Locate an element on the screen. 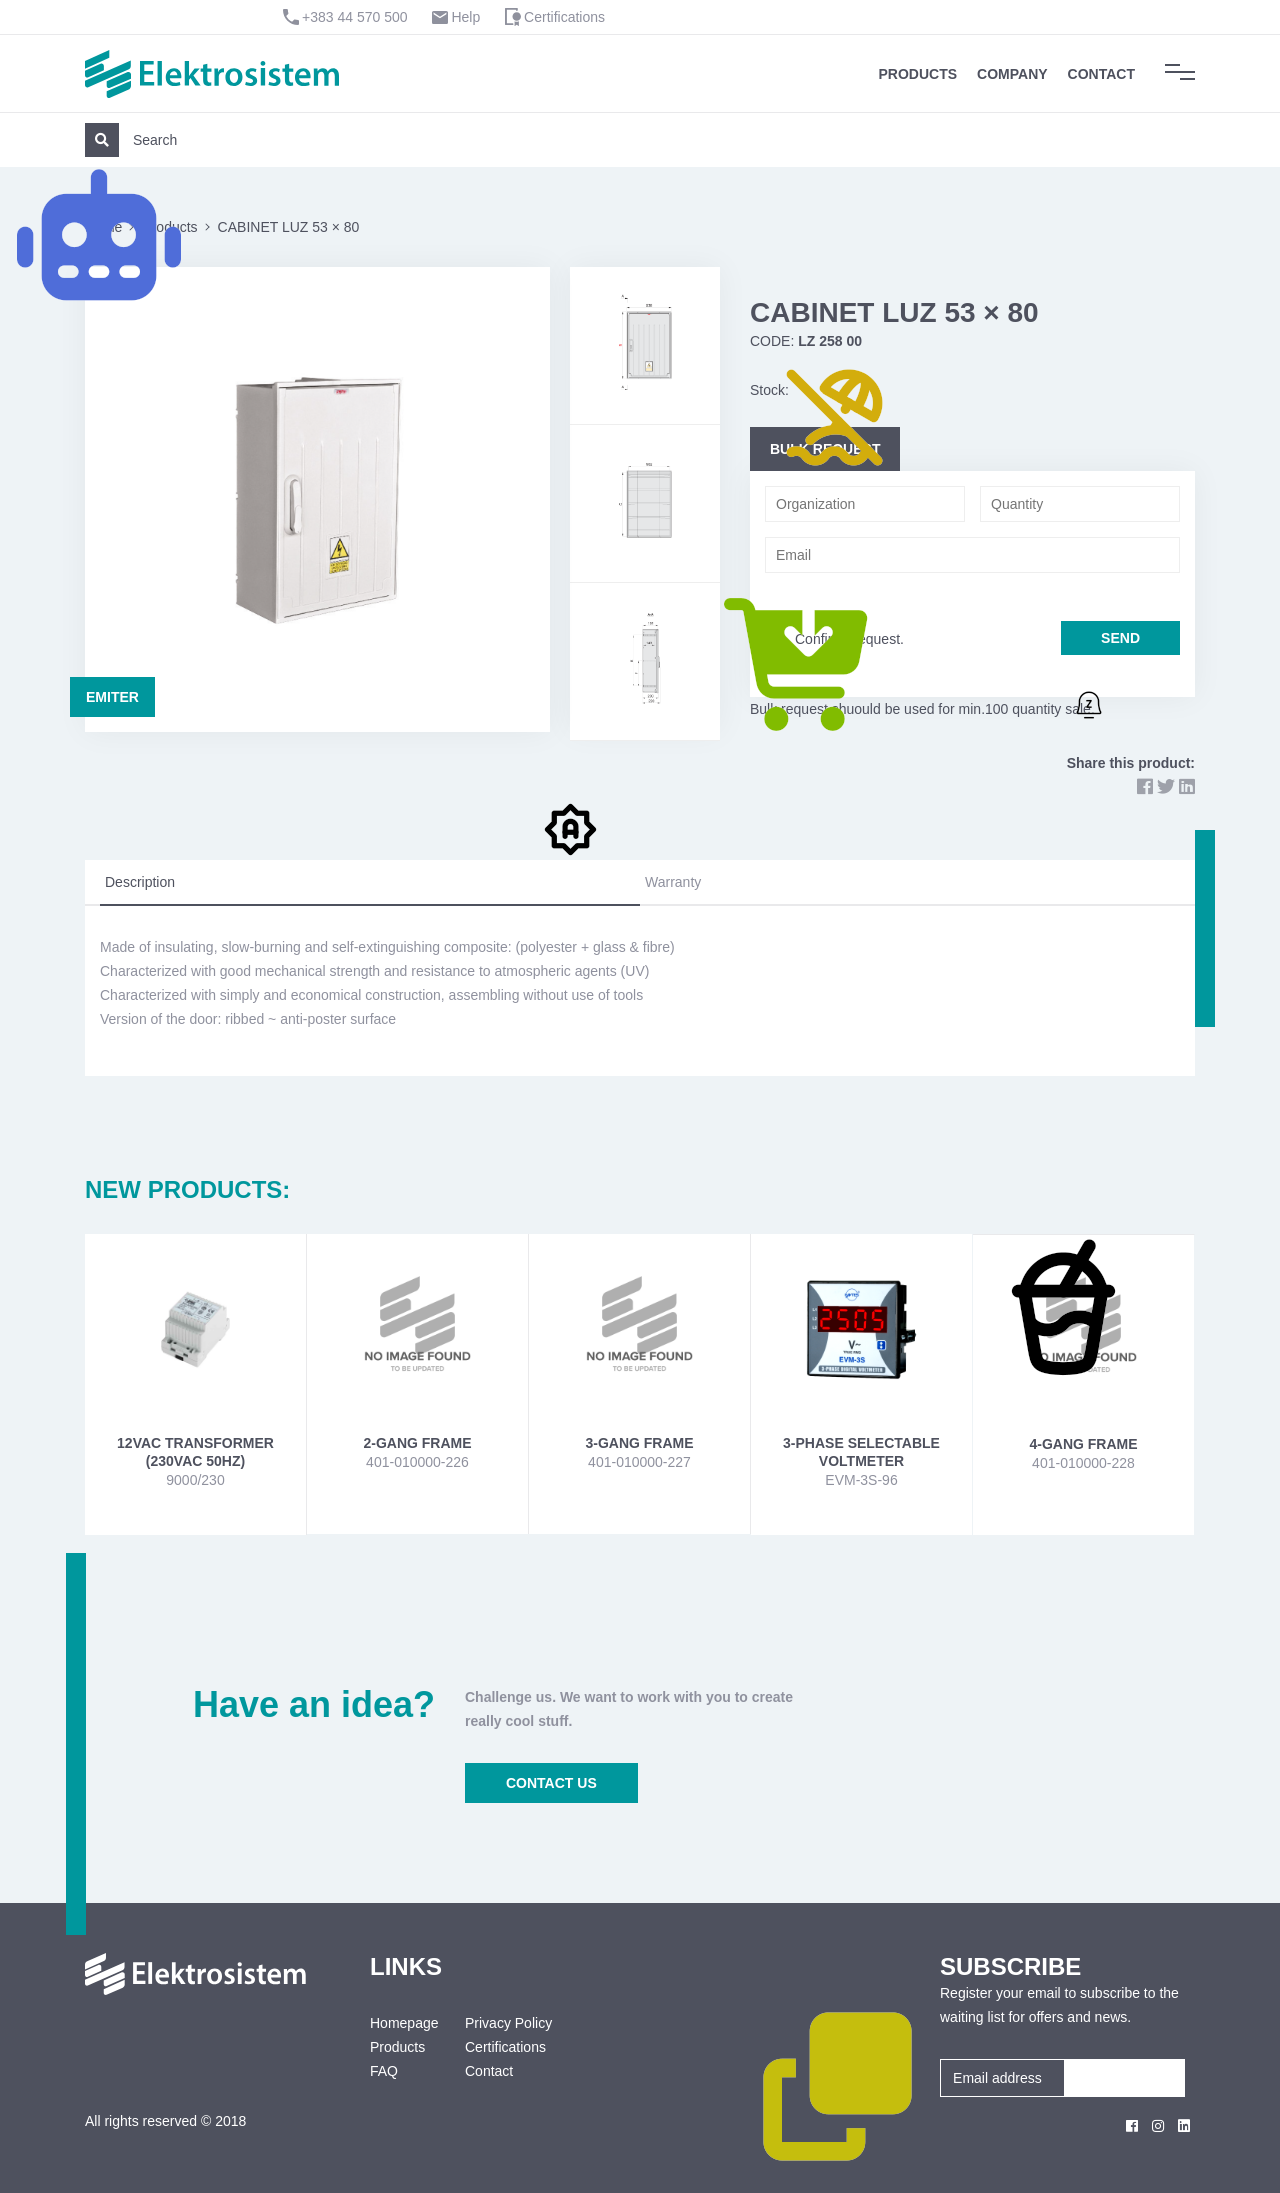 The width and height of the screenshot is (1280, 2193). enable automatic brightness adjustment is located at coordinates (570, 829).